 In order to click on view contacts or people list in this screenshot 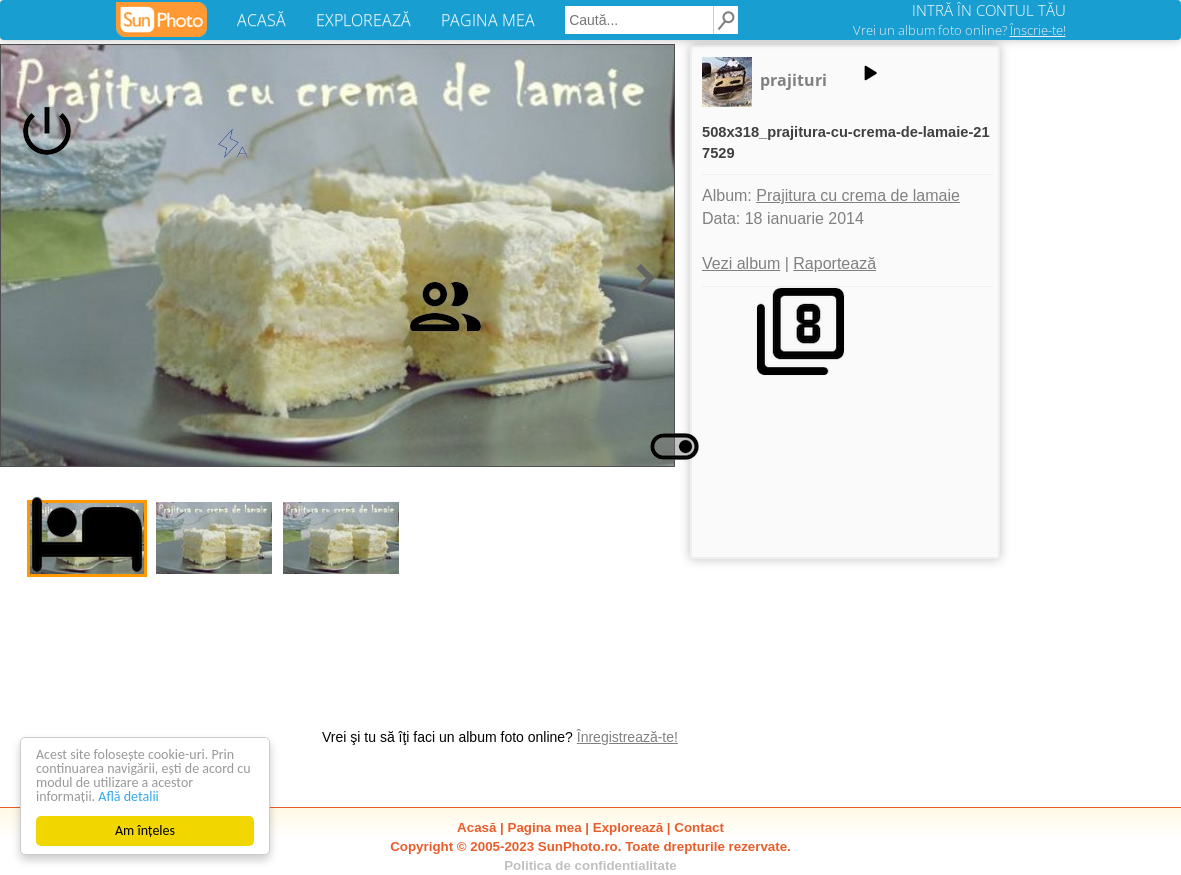, I will do `click(445, 306)`.